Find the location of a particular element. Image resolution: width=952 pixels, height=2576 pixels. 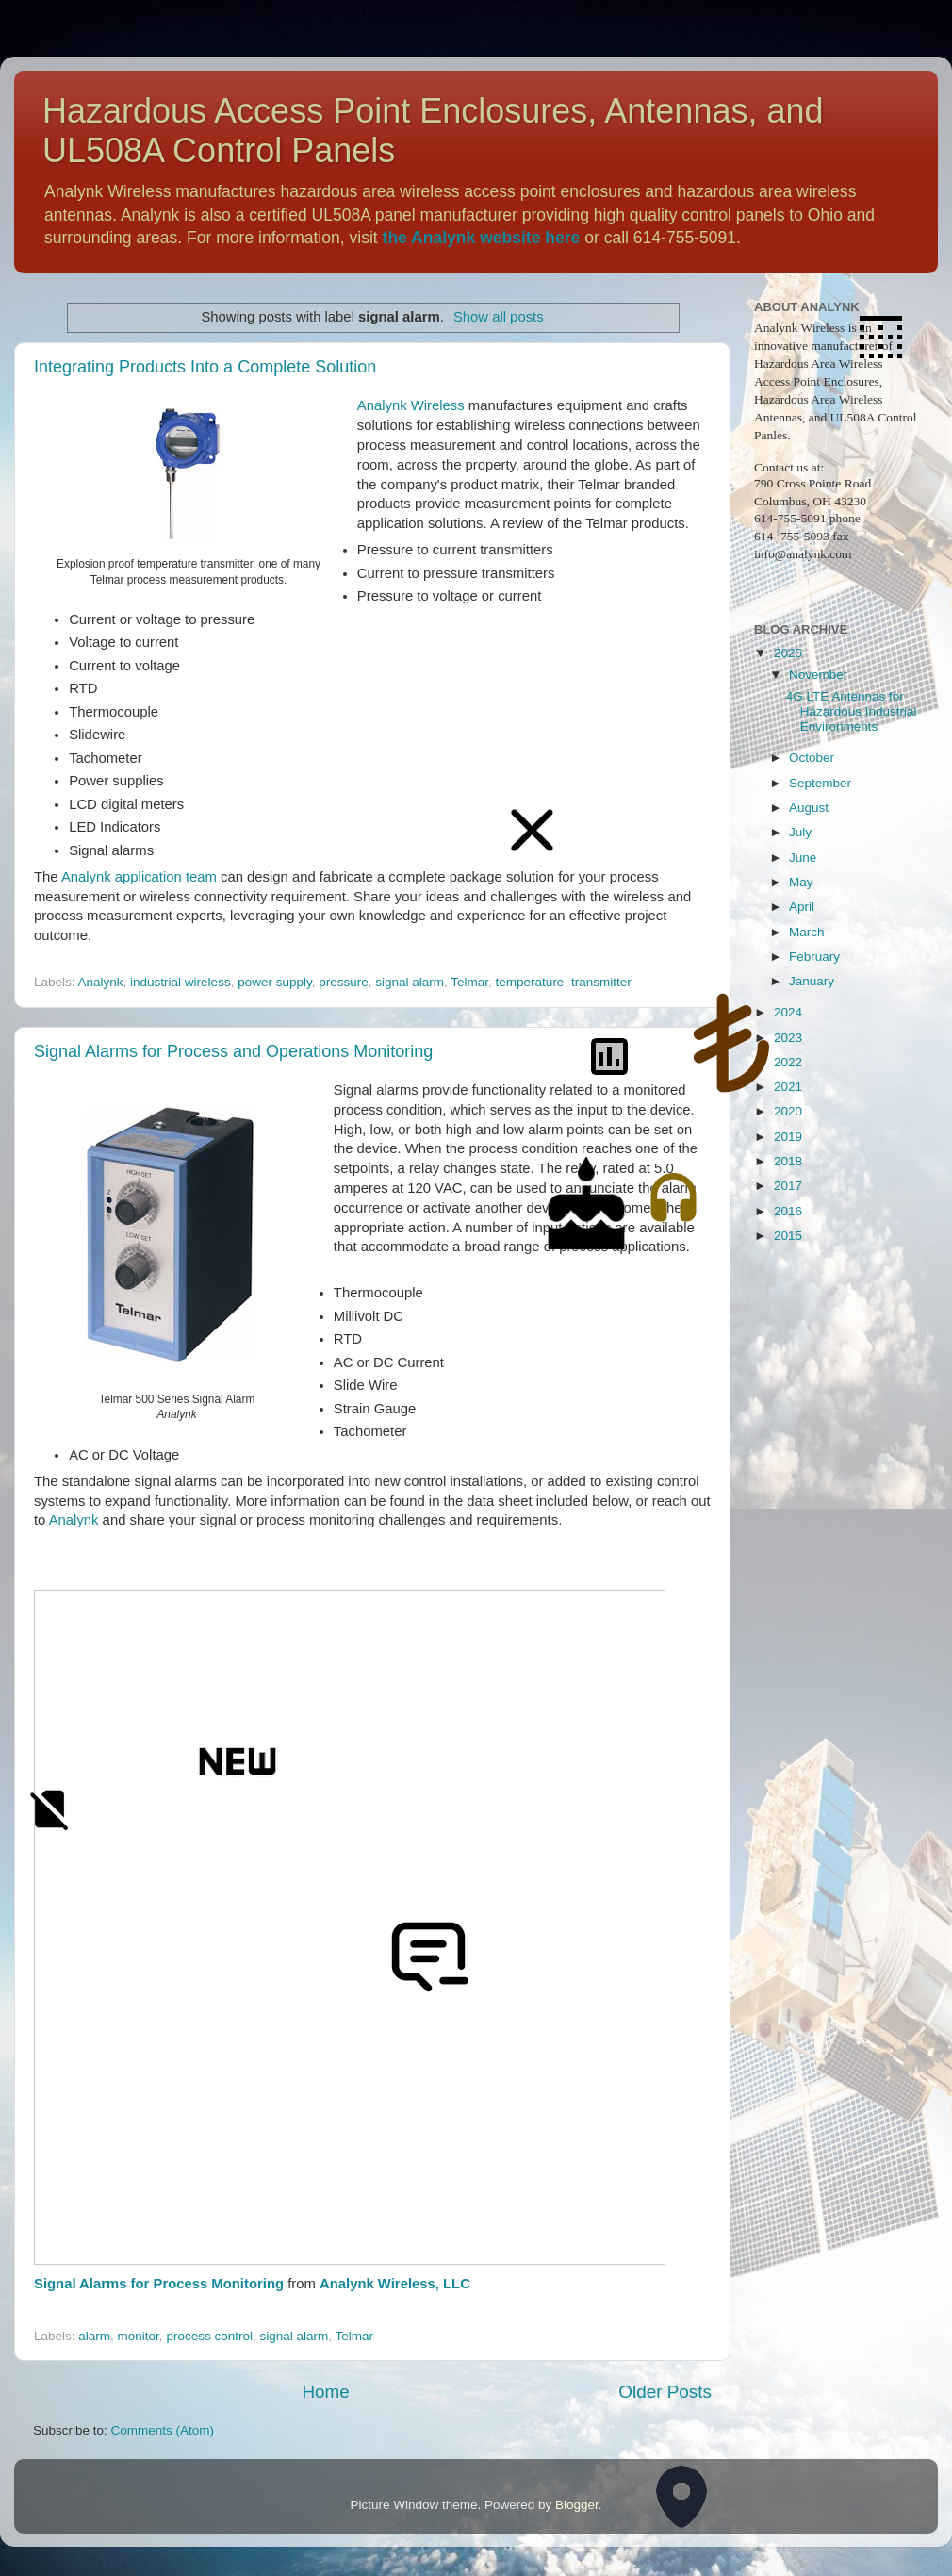

indicates Turkish lira currency is located at coordinates (734, 1040).